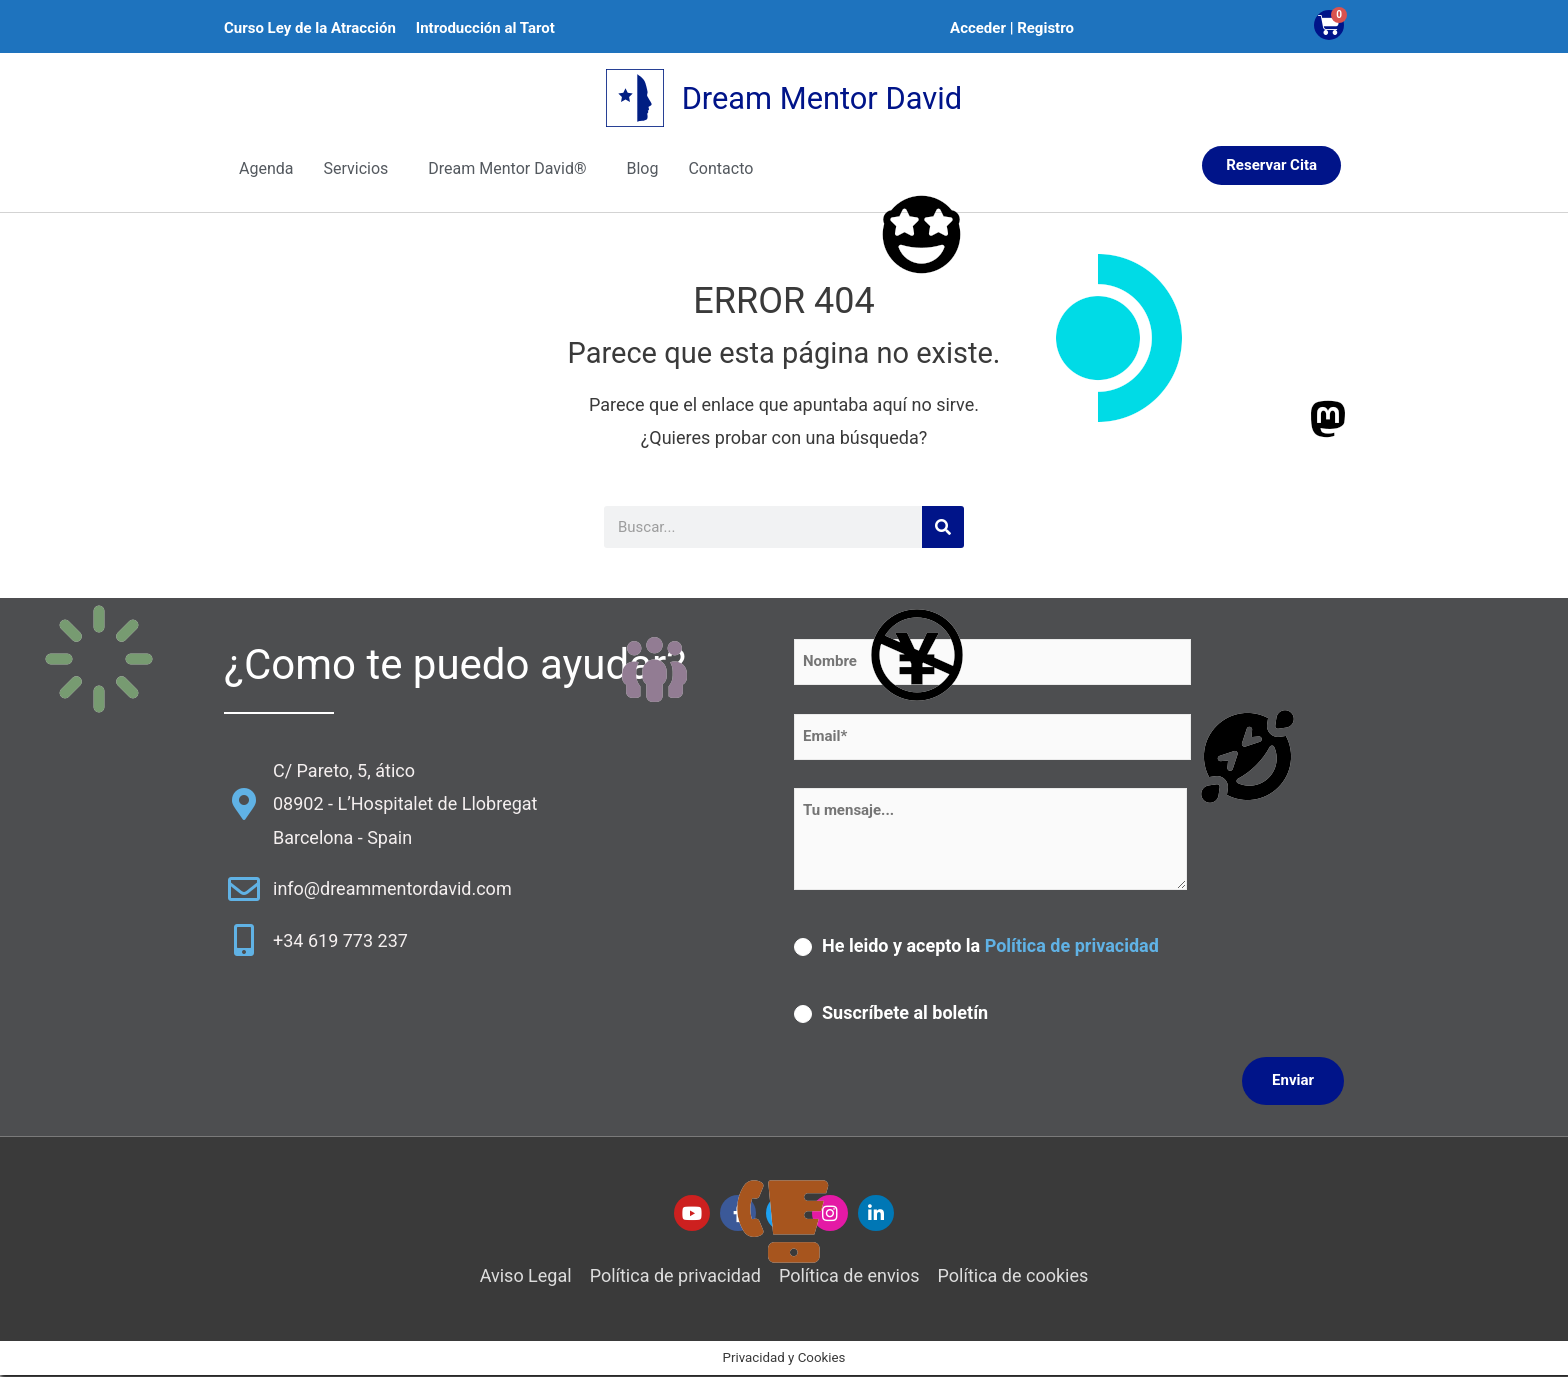  I want to click on Steam Deck brand logo, so click(1119, 338).